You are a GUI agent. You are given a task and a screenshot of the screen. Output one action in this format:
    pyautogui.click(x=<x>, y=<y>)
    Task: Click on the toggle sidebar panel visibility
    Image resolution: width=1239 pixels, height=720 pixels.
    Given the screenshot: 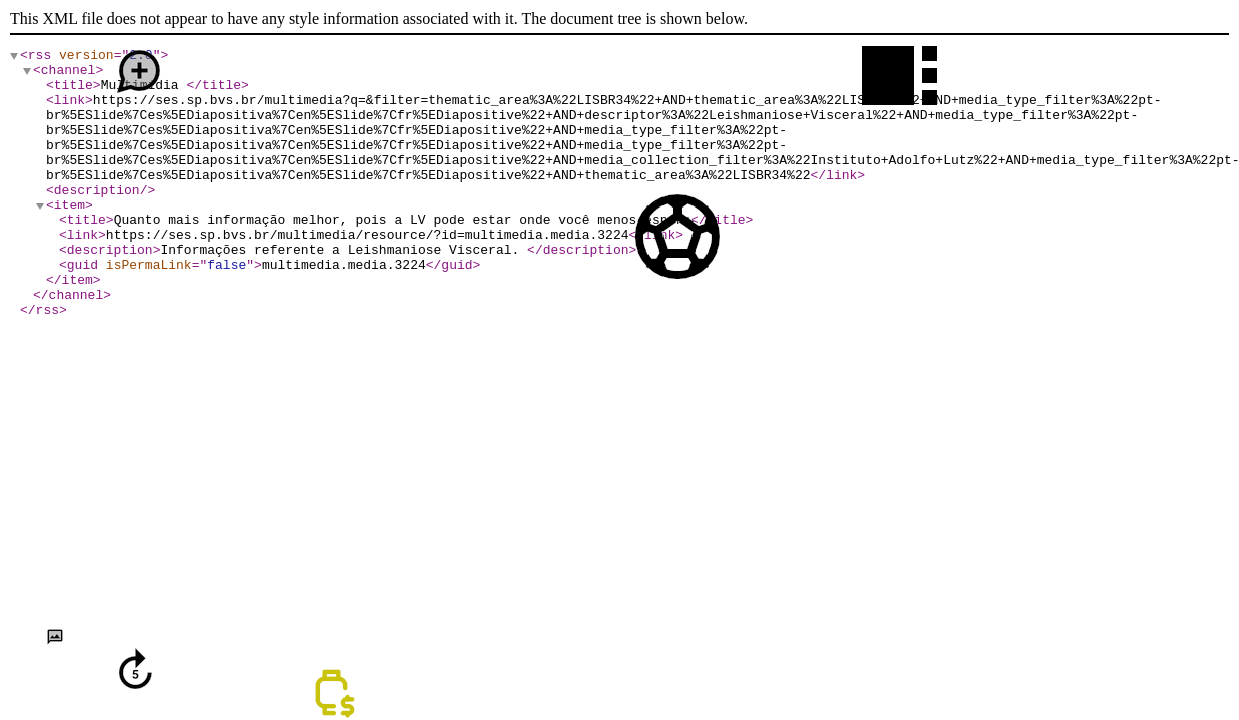 What is the action you would take?
    pyautogui.click(x=899, y=75)
    